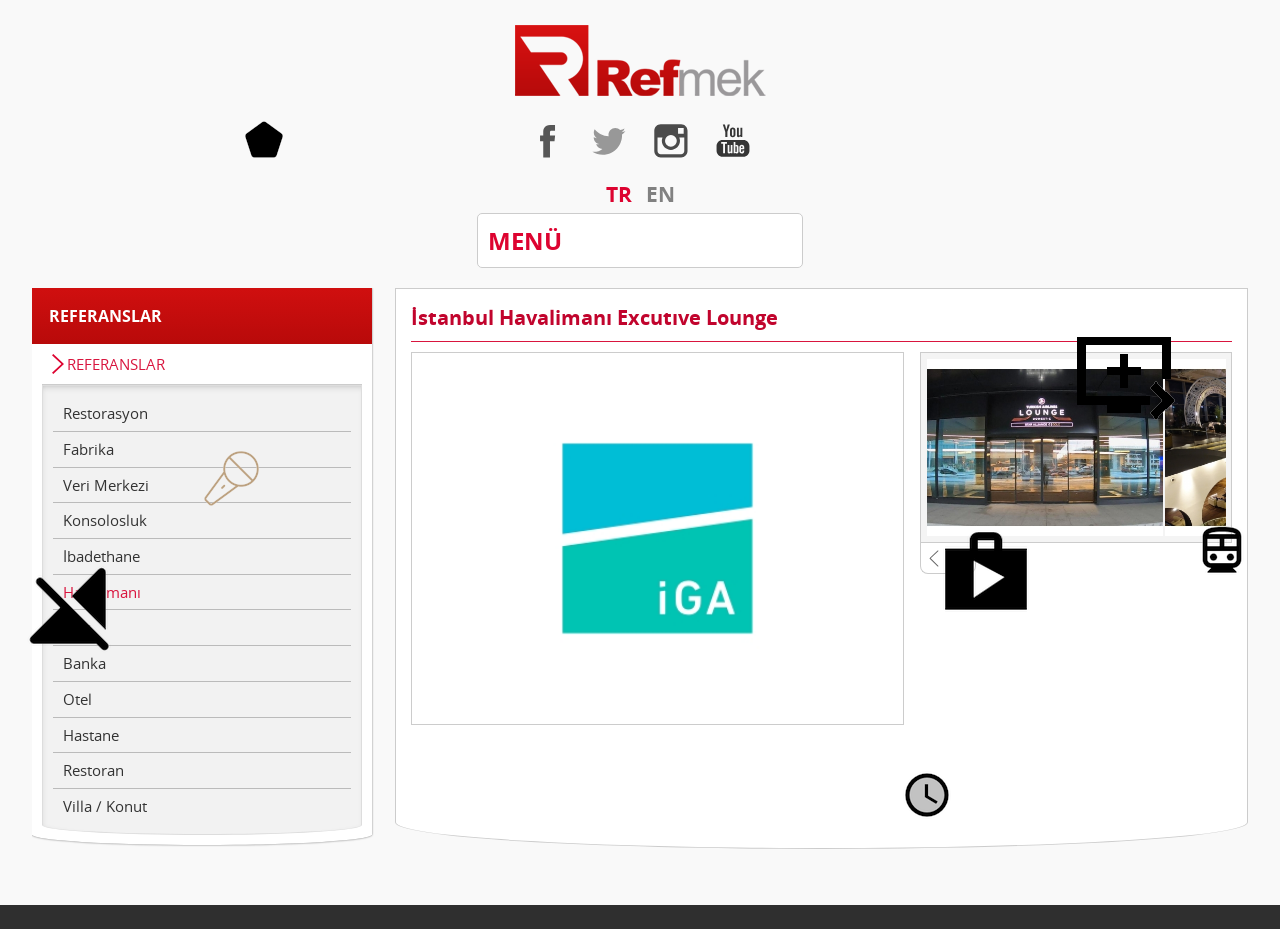 The image size is (1280, 929). Describe the element at coordinates (264, 140) in the screenshot. I see `indicates a pentagon-shaped category or tag` at that location.